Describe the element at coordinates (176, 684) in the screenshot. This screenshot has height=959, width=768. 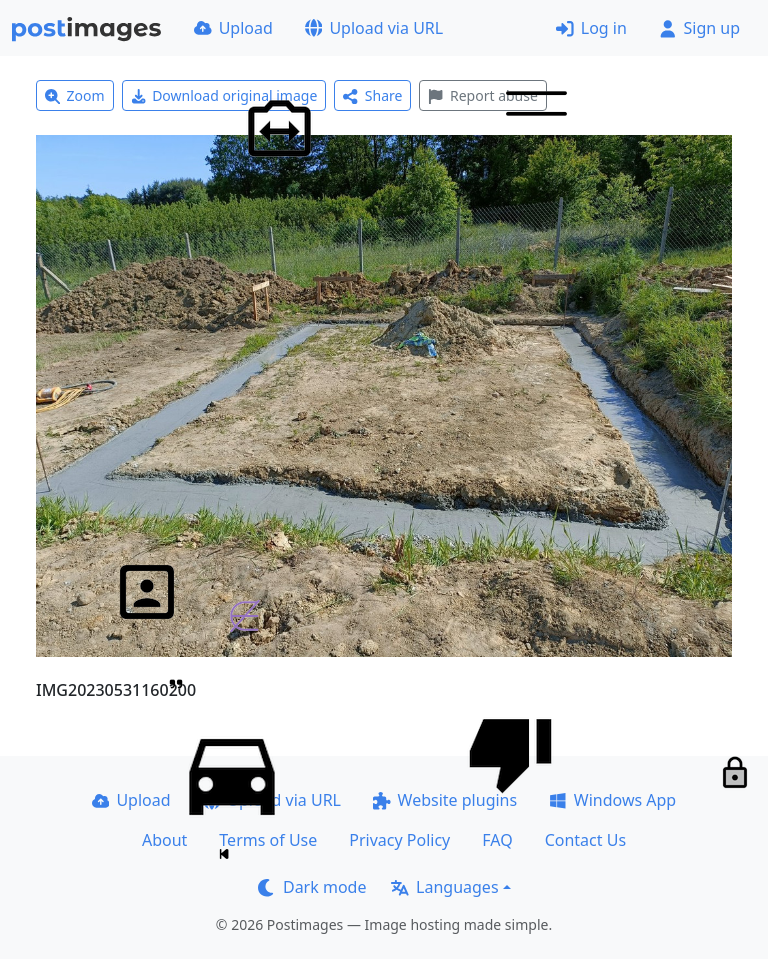
I see `insert a blockquote or citation` at that location.